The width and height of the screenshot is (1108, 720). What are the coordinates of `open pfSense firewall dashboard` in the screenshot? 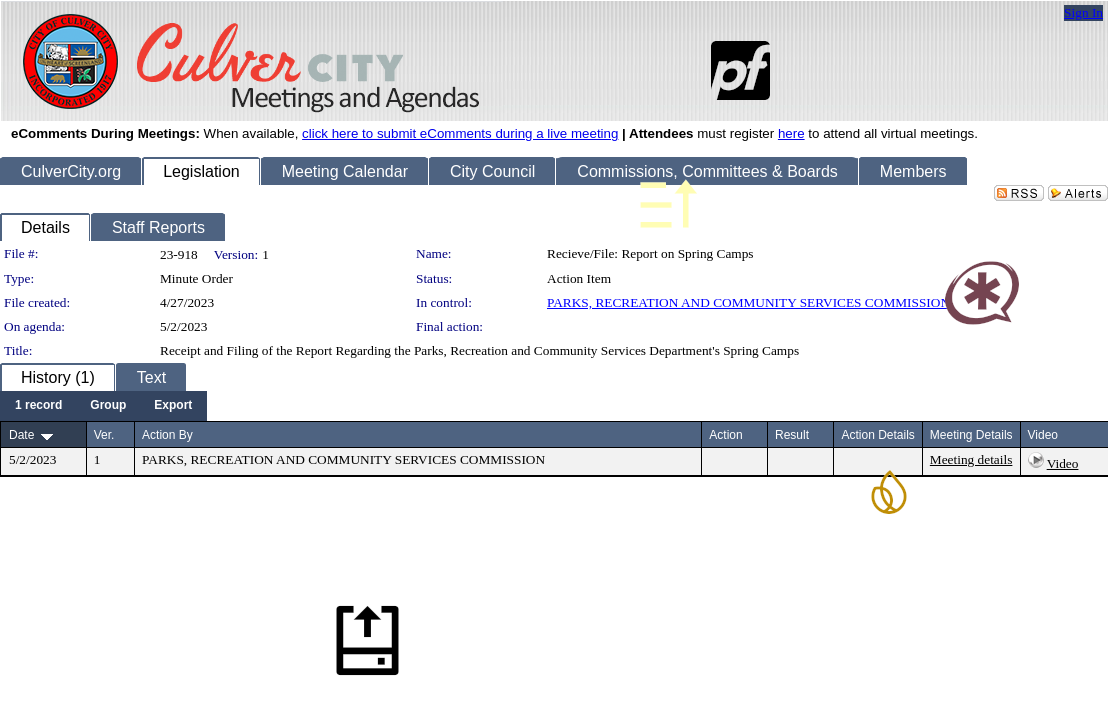 It's located at (740, 70).